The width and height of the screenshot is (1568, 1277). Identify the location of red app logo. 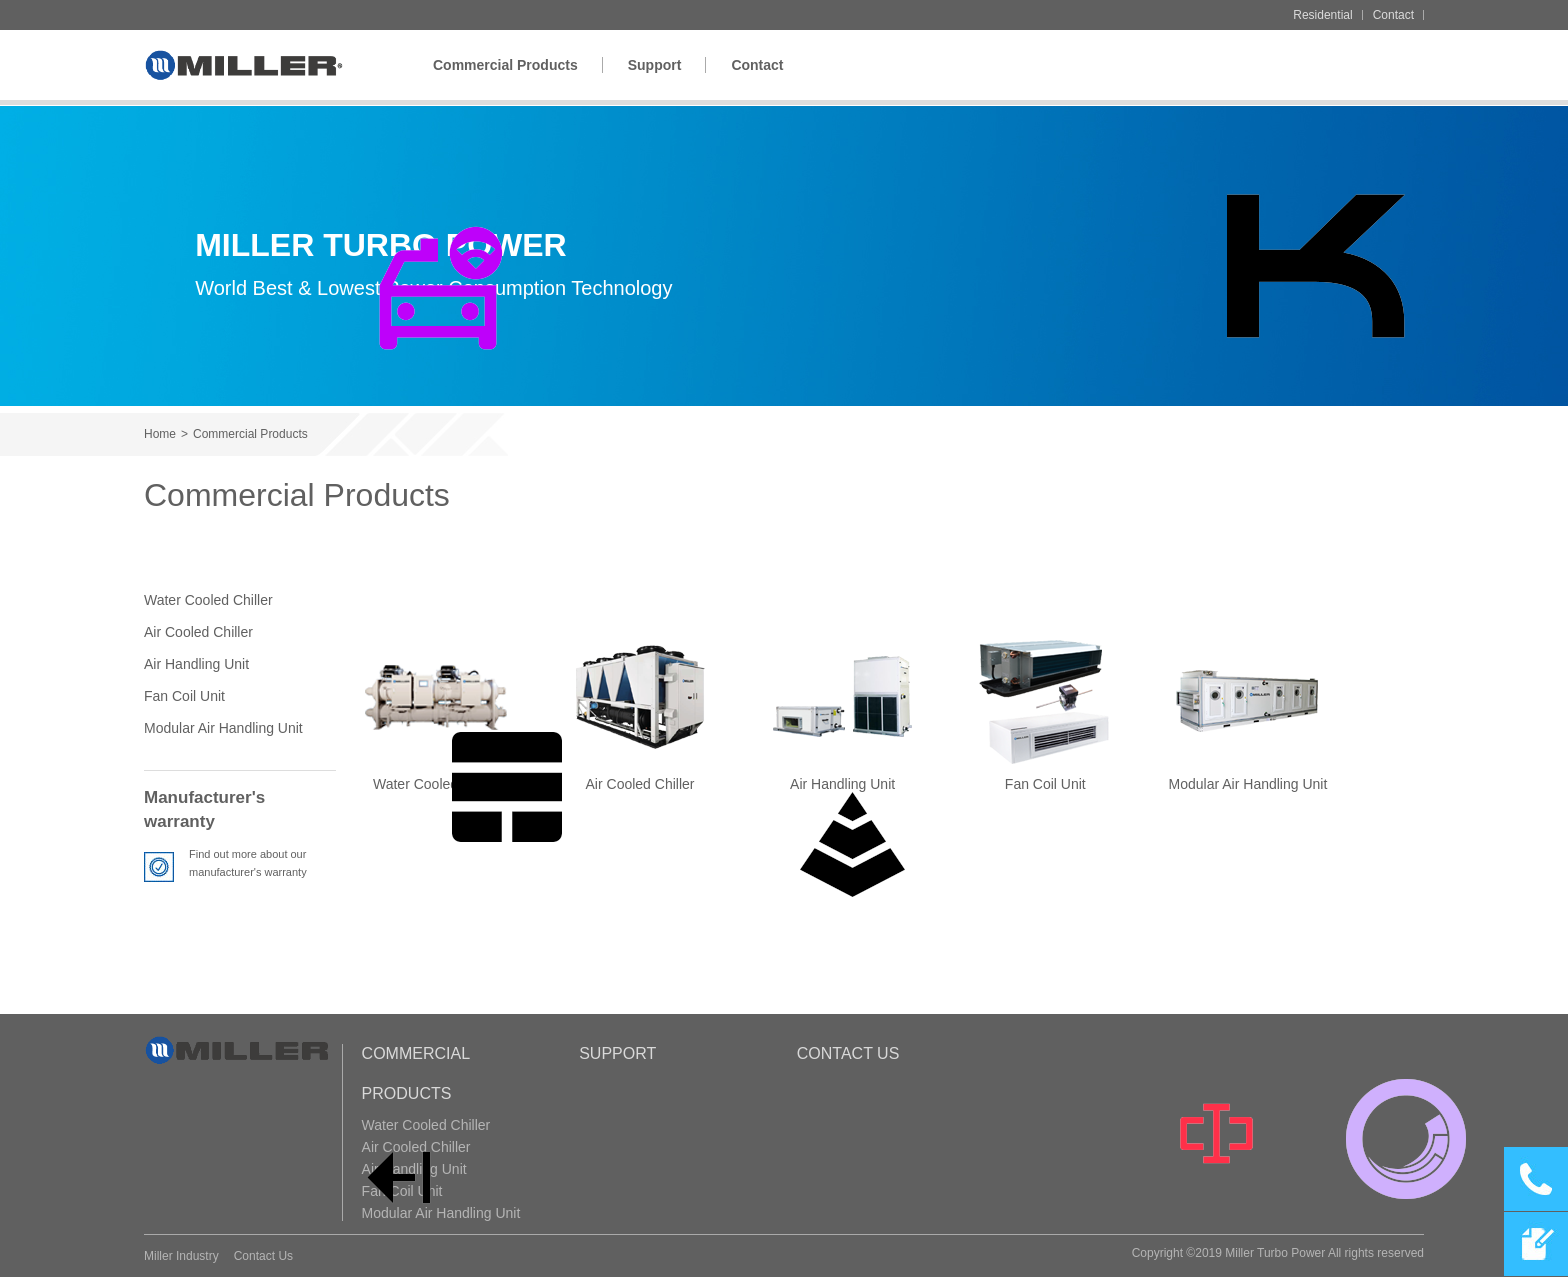
(852, 844).